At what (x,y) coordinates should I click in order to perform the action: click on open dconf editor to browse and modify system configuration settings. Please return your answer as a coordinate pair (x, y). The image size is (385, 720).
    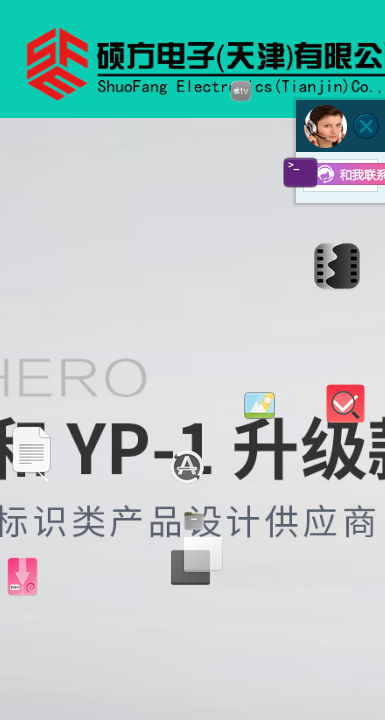
    Looking at the image, I should click on (345, 403).